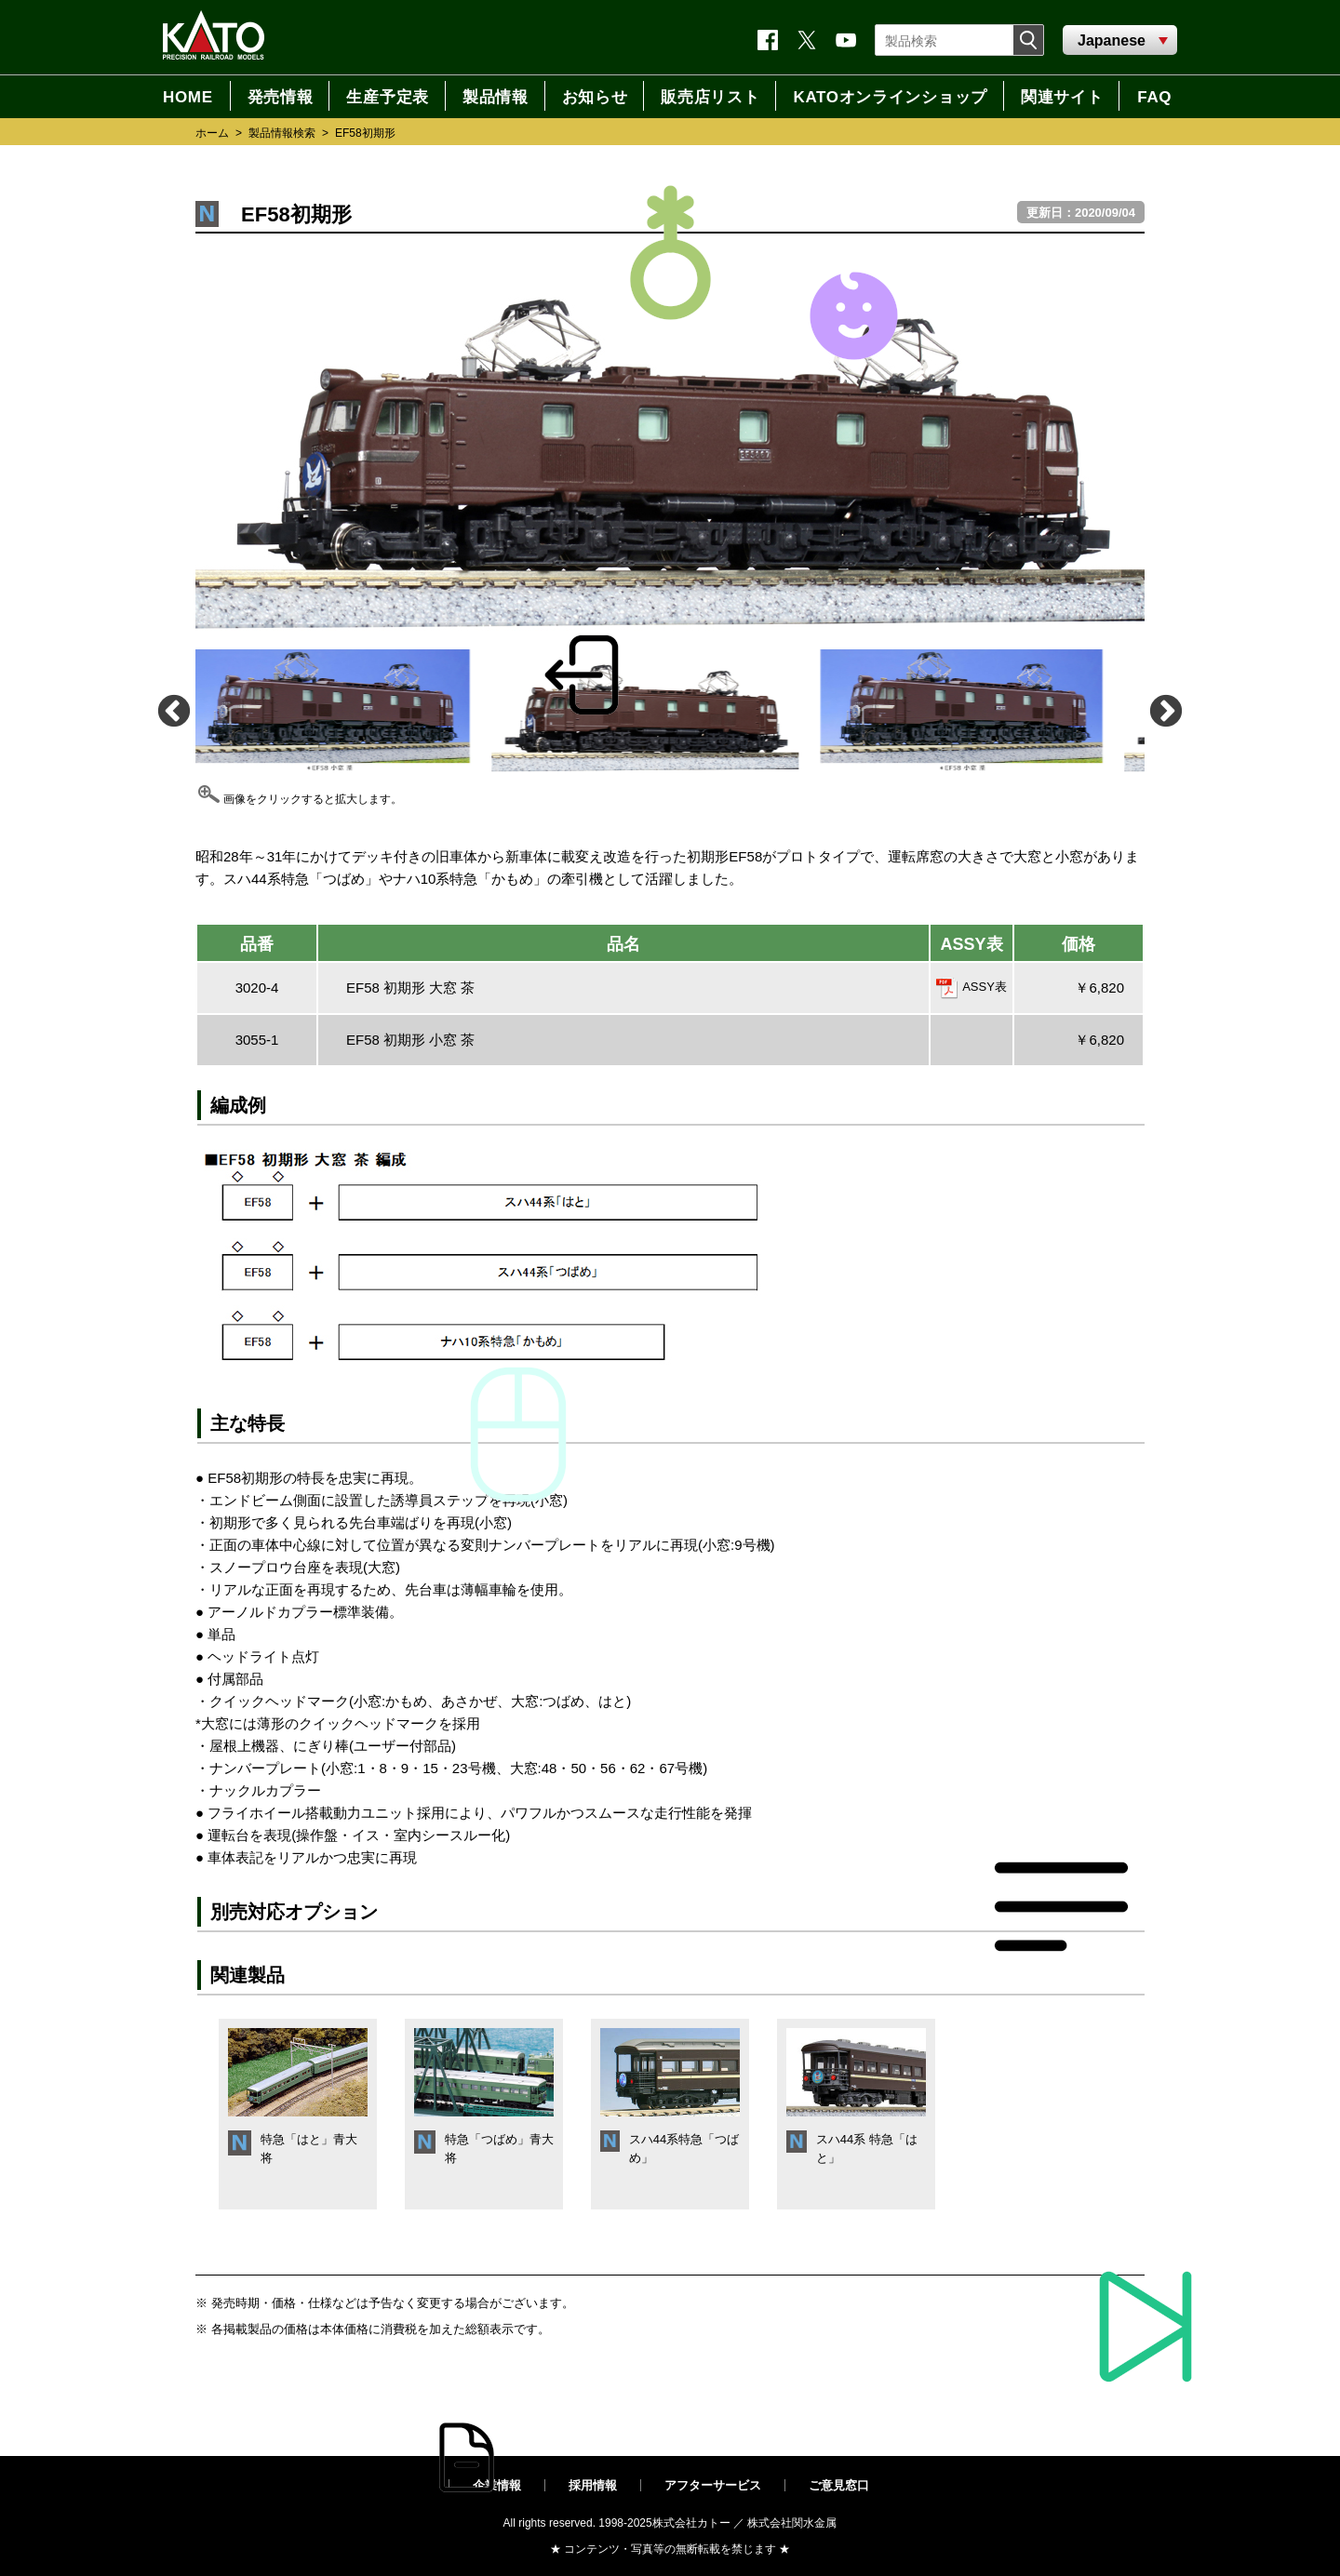  Describe the element at coordinates (1146, 2327) in the screenshot. I see `skip to the next track or media item` at that location.